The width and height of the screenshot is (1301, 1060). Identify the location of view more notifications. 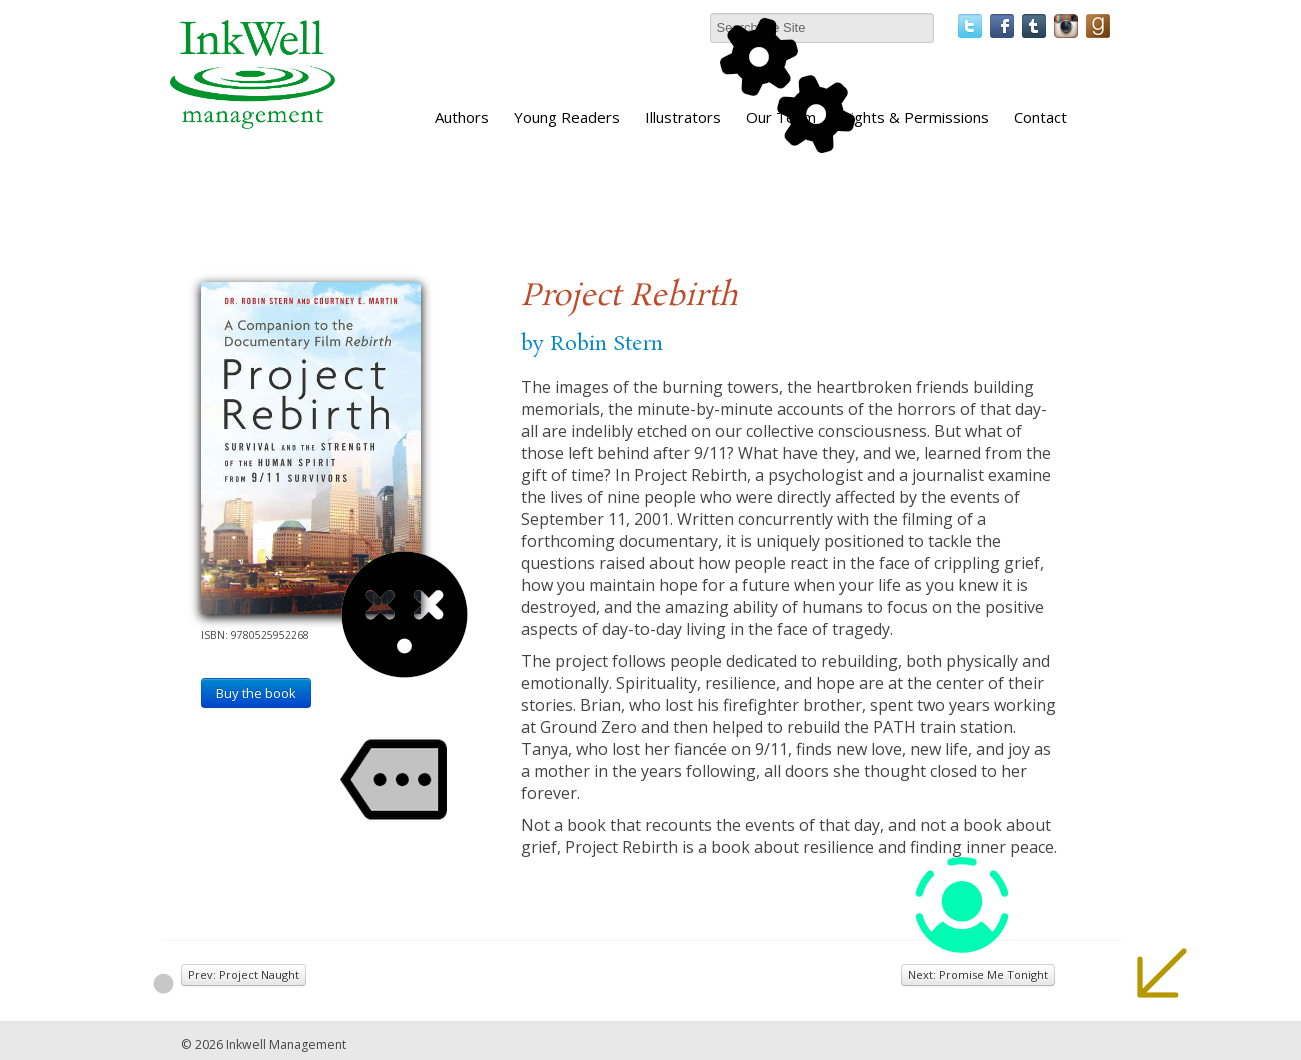
(393, 779).